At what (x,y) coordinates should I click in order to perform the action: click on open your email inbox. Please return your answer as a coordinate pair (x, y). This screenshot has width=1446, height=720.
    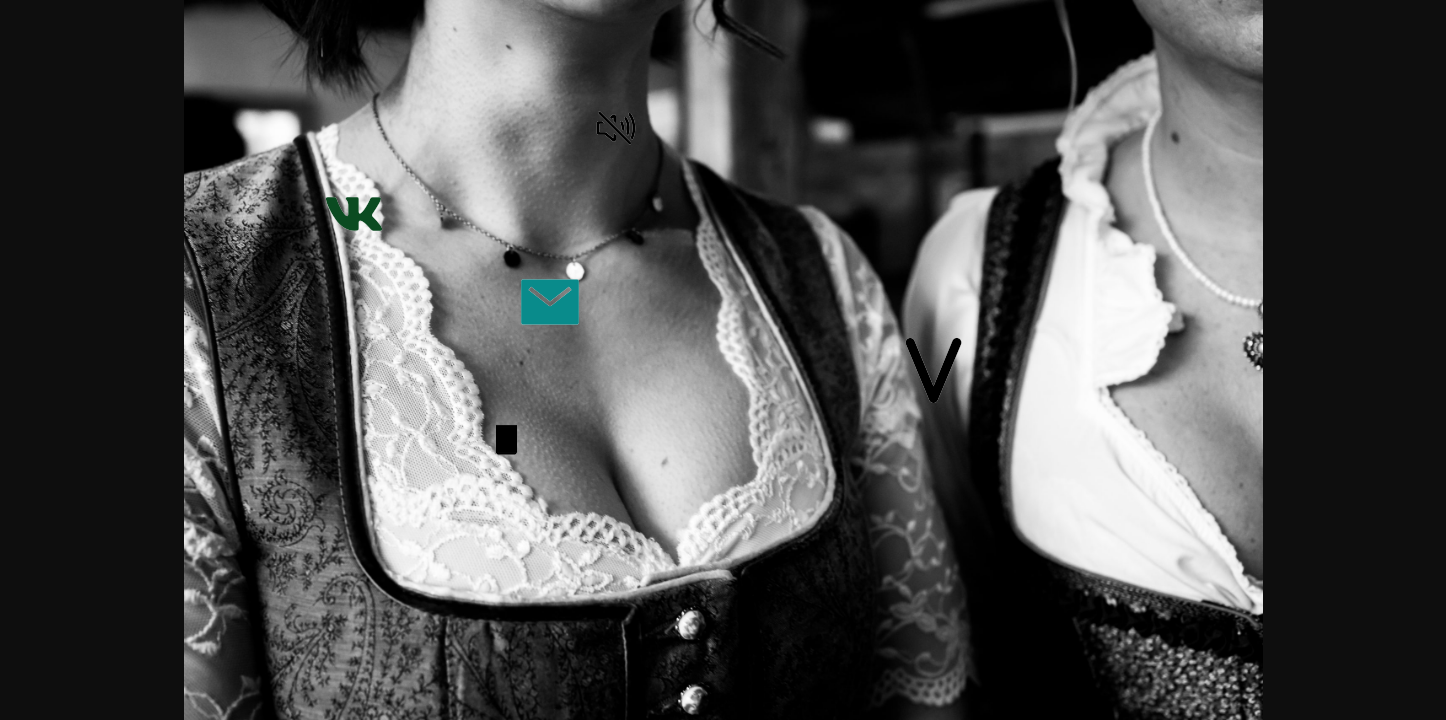
    Looking at the image, I should click on (550, 302).